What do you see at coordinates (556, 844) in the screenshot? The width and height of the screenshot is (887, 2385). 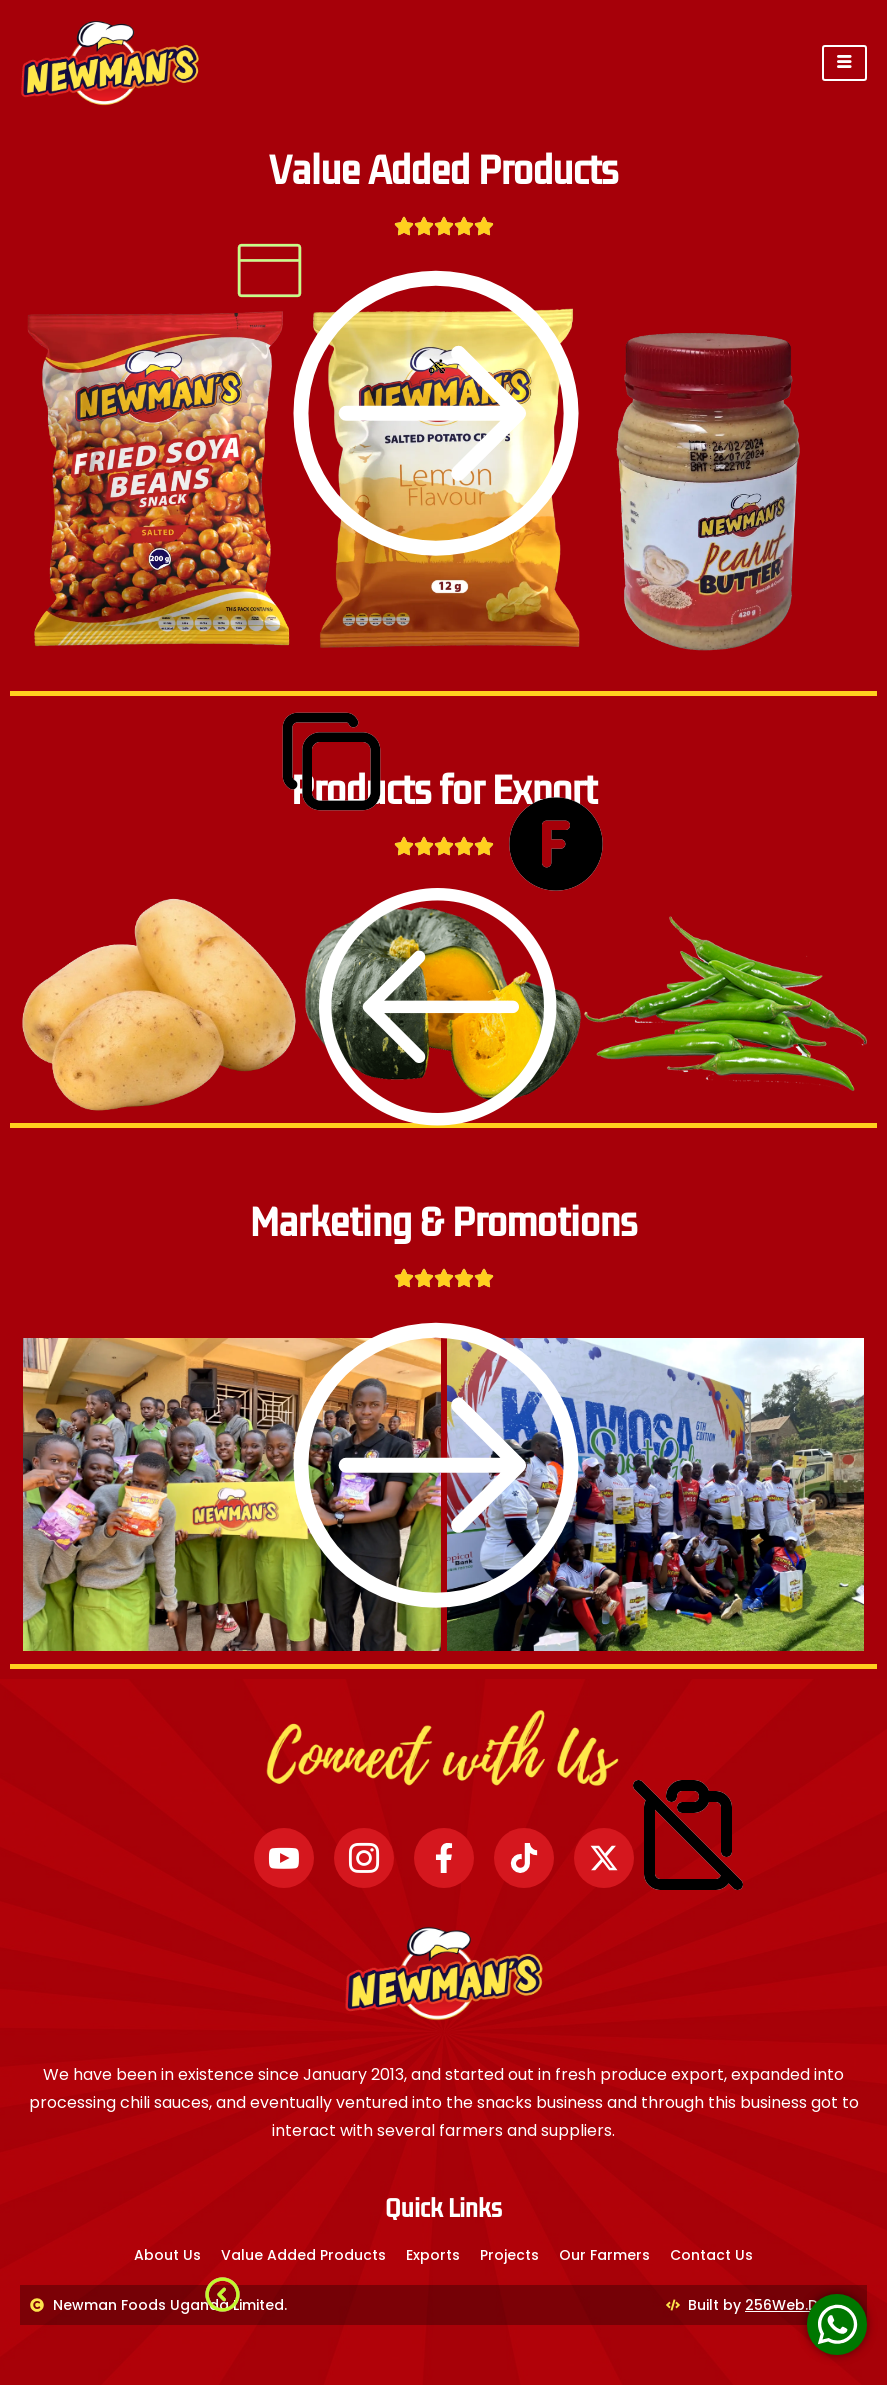 I see `facebook app or social media shortcut` at bounding box center [556, 844].